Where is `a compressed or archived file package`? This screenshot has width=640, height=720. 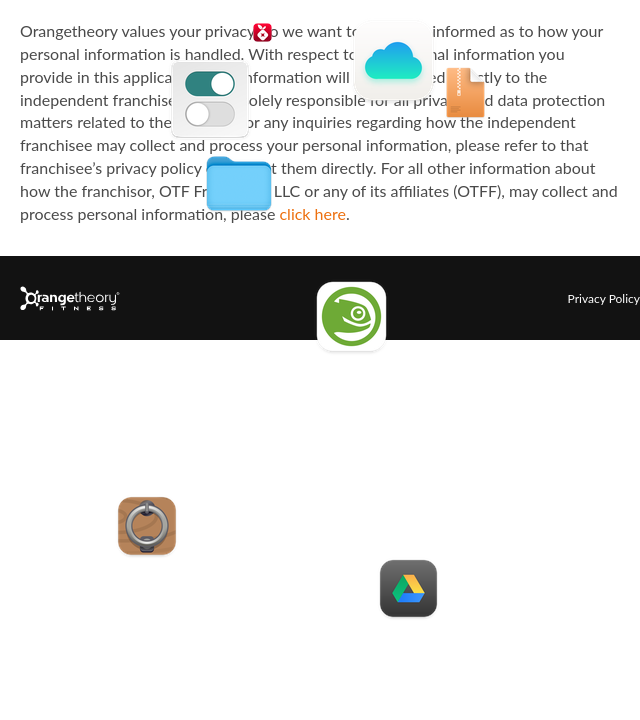 a compressed or archived file package is located at coordinates (465, 93).